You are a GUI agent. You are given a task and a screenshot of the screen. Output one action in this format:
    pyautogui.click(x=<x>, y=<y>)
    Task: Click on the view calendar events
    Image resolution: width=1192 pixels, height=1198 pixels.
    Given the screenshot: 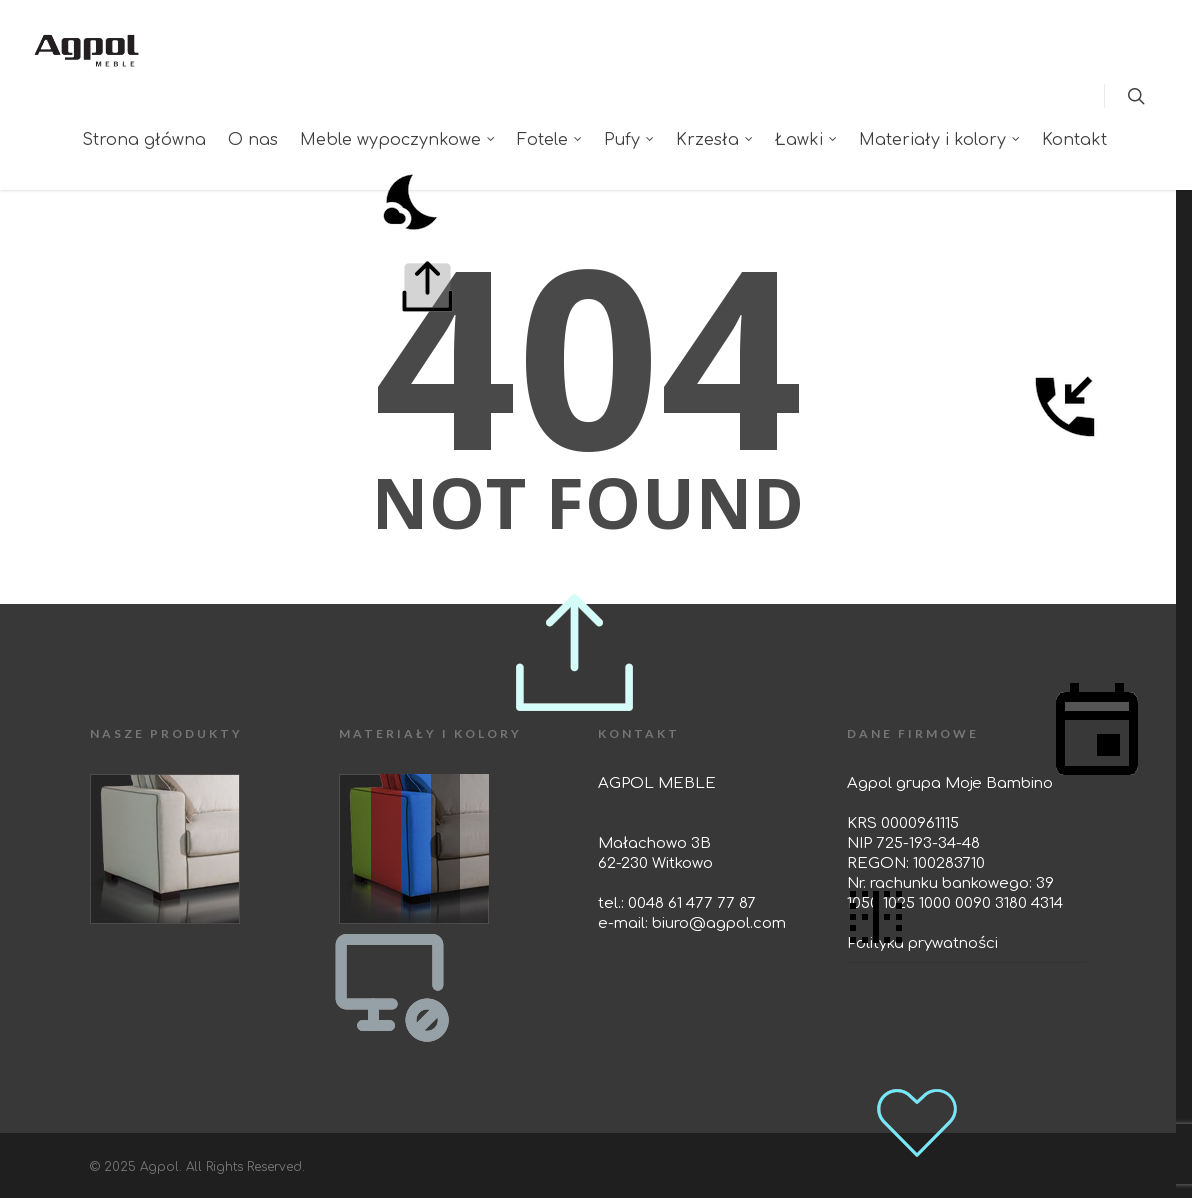 What is the action you would take?
    pyautogui.click(x=1097, y=729)
    